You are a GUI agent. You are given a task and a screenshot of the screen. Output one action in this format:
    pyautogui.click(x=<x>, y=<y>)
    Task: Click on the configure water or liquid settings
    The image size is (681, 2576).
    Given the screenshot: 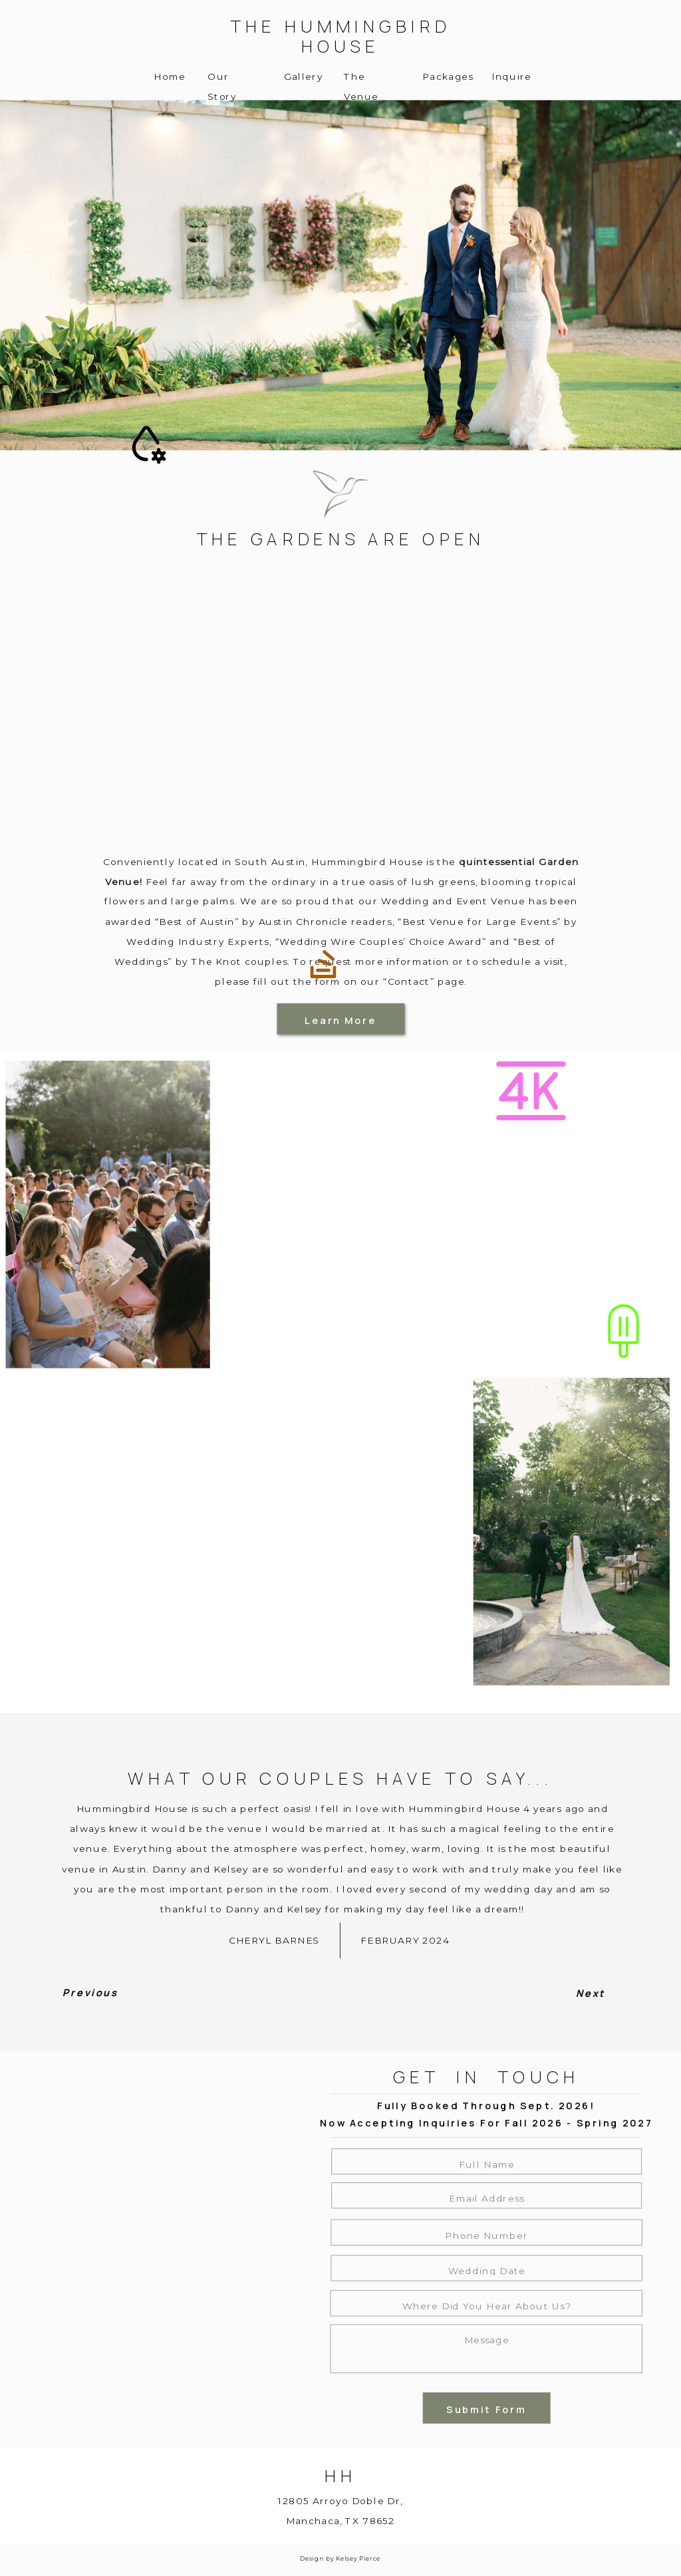 What is the action you would take?
    pyautogui.click(x=146, y=444)
    